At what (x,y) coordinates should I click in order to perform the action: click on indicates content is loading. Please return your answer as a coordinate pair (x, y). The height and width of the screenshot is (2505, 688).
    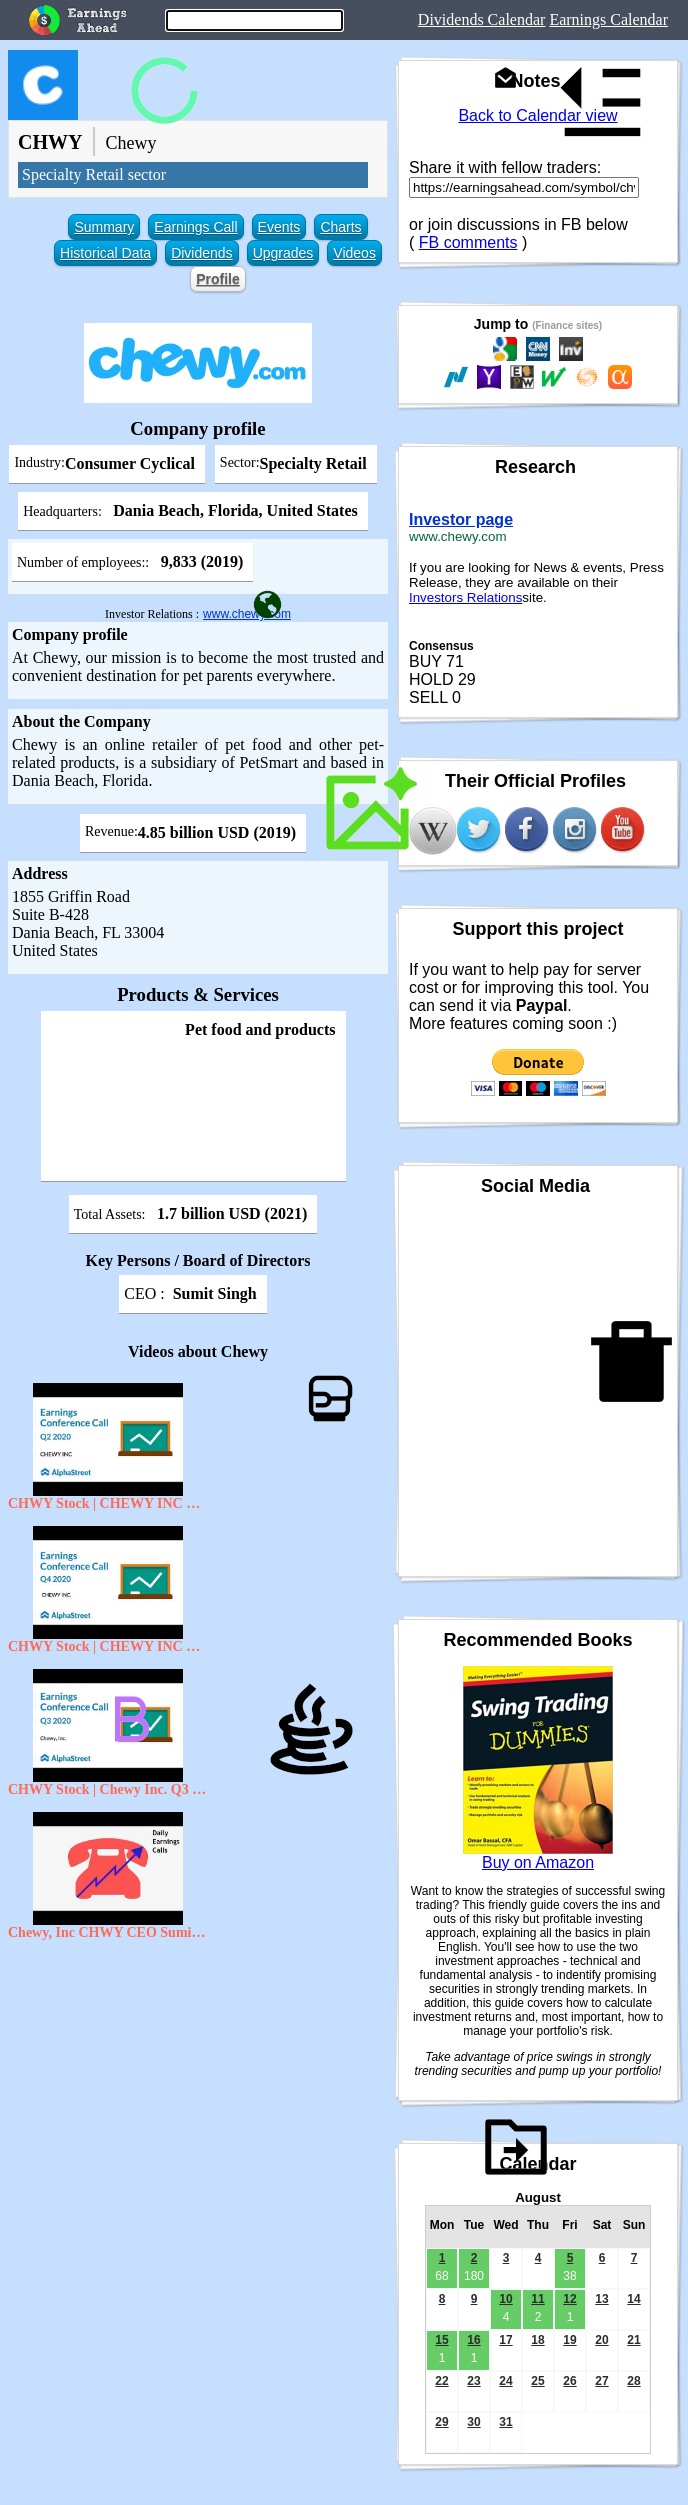
    Looking at the image, I should click on (164, 90).